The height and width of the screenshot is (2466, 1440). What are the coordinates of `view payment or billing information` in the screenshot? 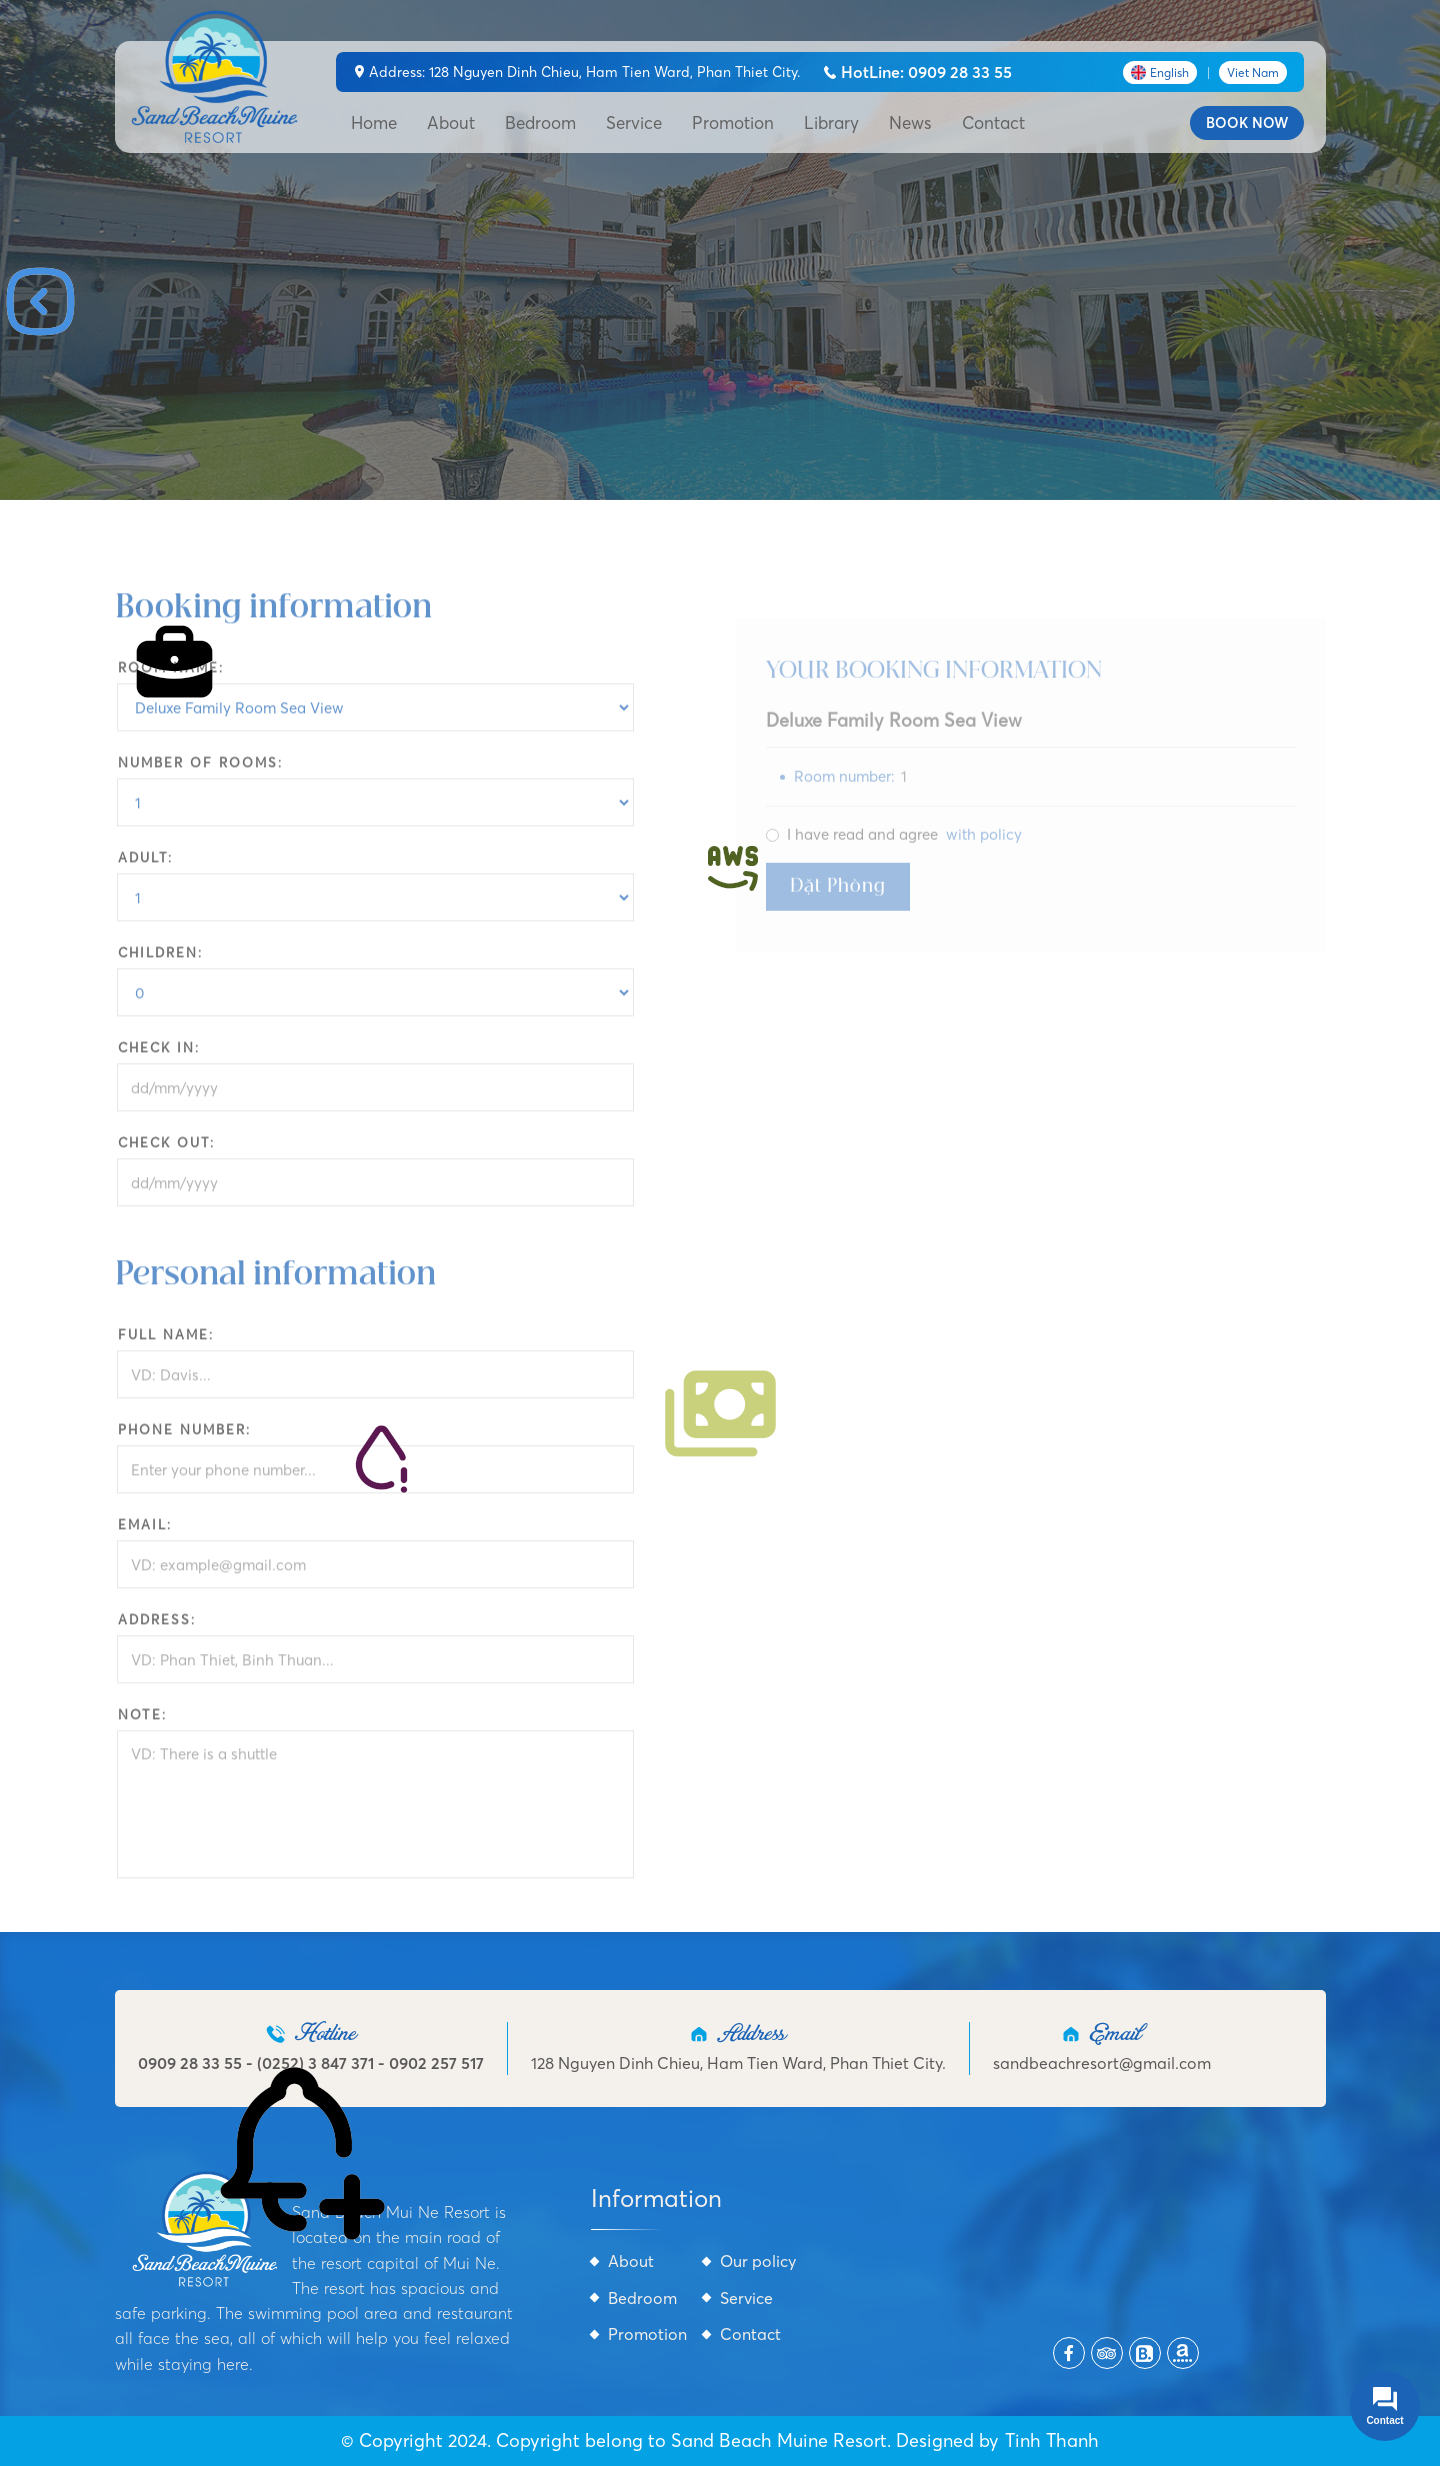 It's located at (720, 1413).